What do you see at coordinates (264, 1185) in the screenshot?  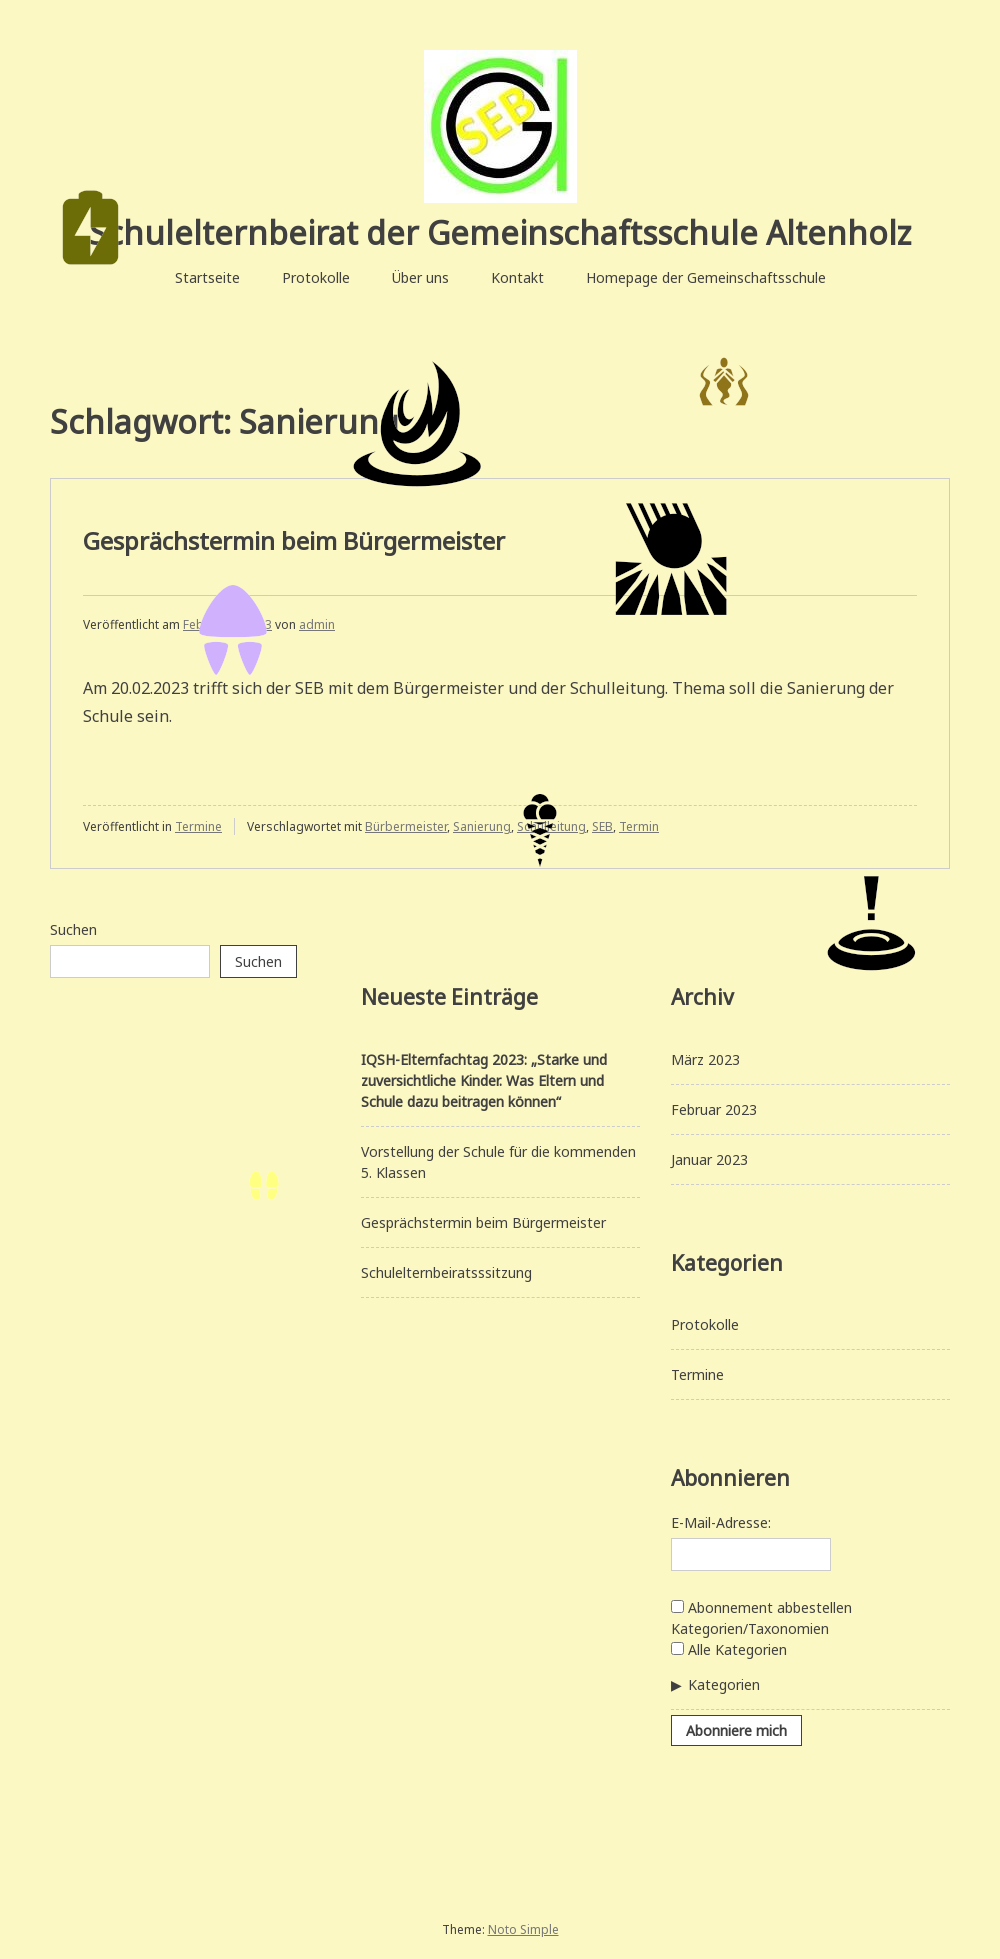 I see `access comfort or relaxation settings` at bounding box center [264, 1185].